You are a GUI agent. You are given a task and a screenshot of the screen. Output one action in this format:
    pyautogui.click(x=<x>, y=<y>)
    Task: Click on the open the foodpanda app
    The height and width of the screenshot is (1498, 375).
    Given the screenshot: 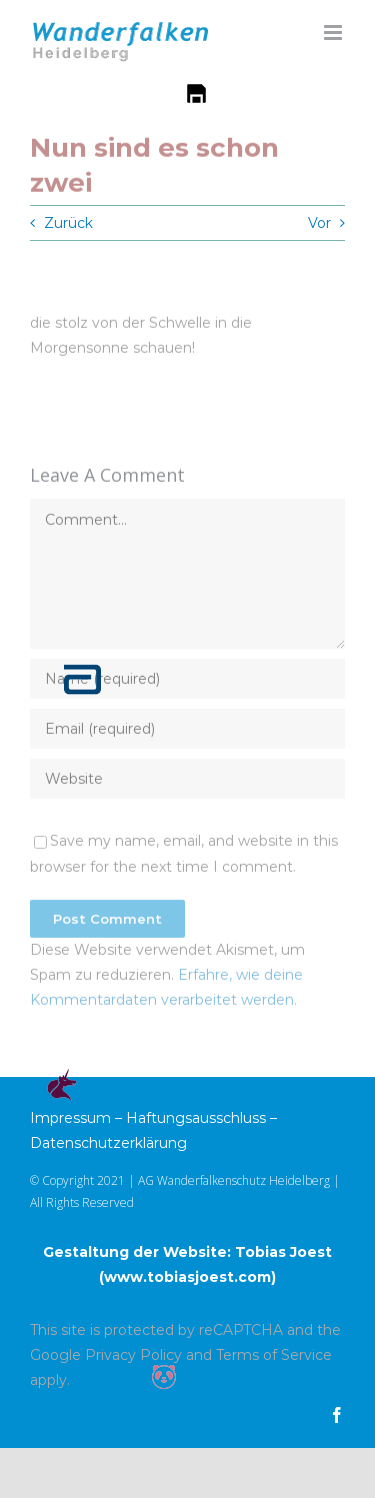 What is the action you would take?
    pyautogui.click(x=164, y=1377)
    